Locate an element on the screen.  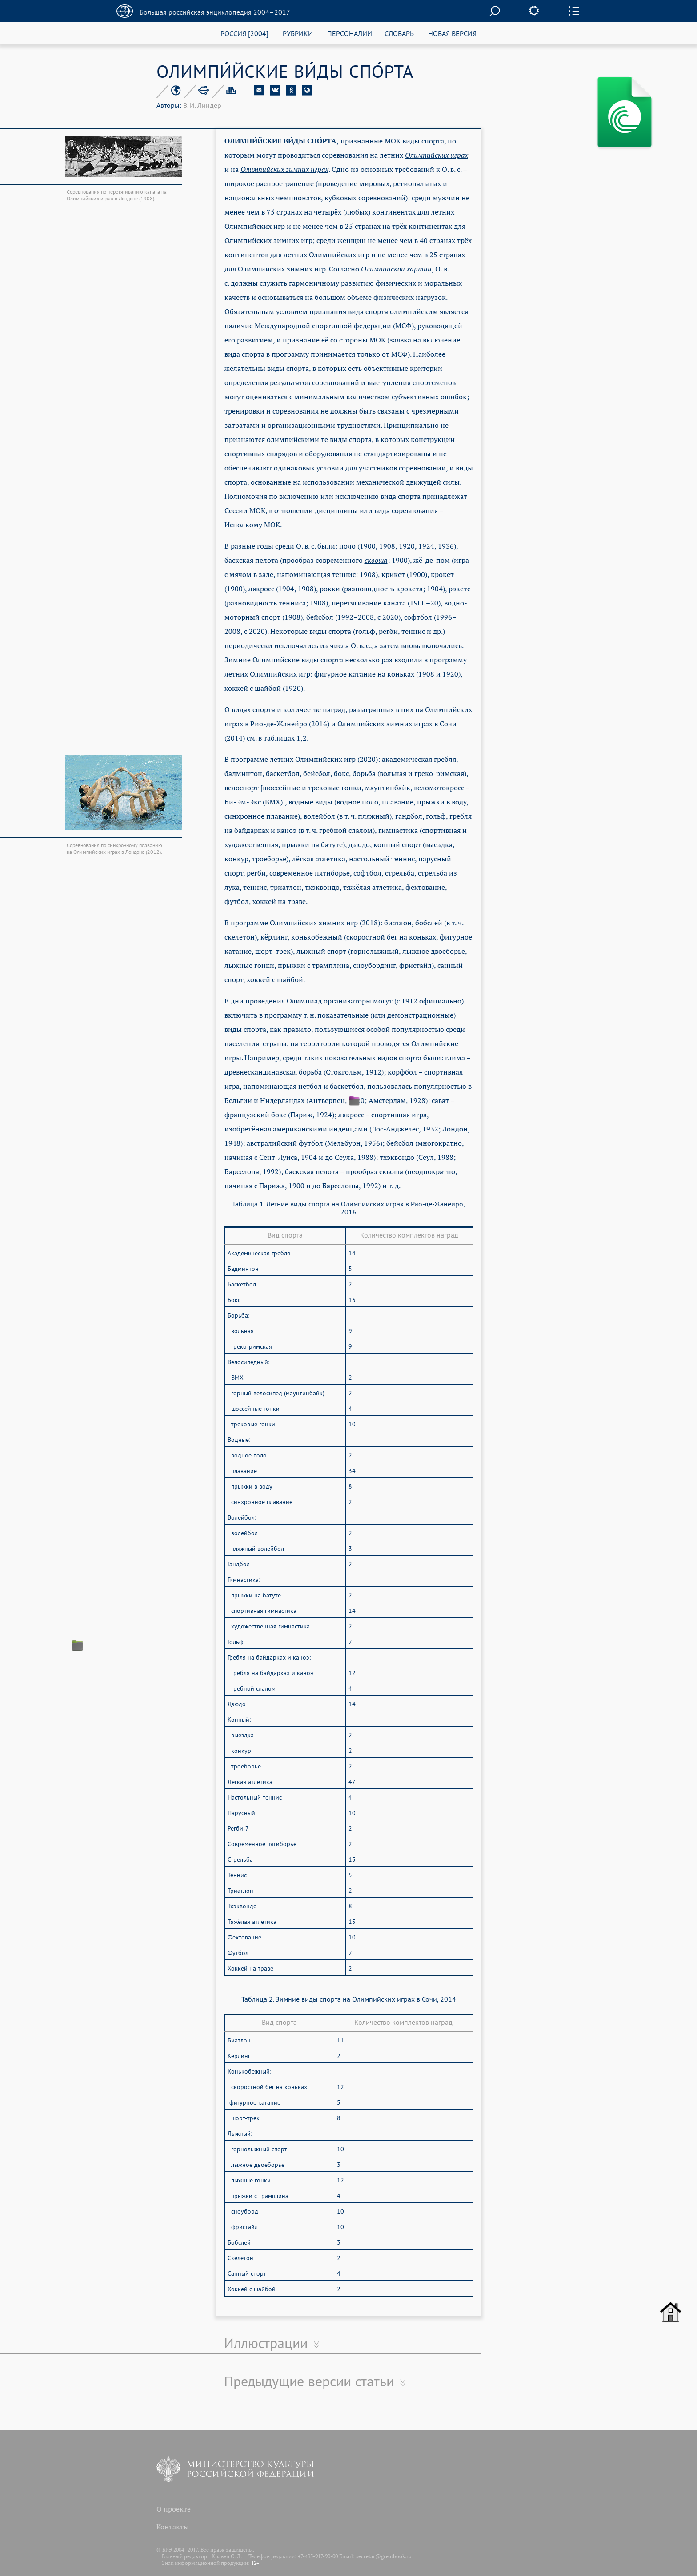
navigate to your home folder is located at coordinates (670, 2312).